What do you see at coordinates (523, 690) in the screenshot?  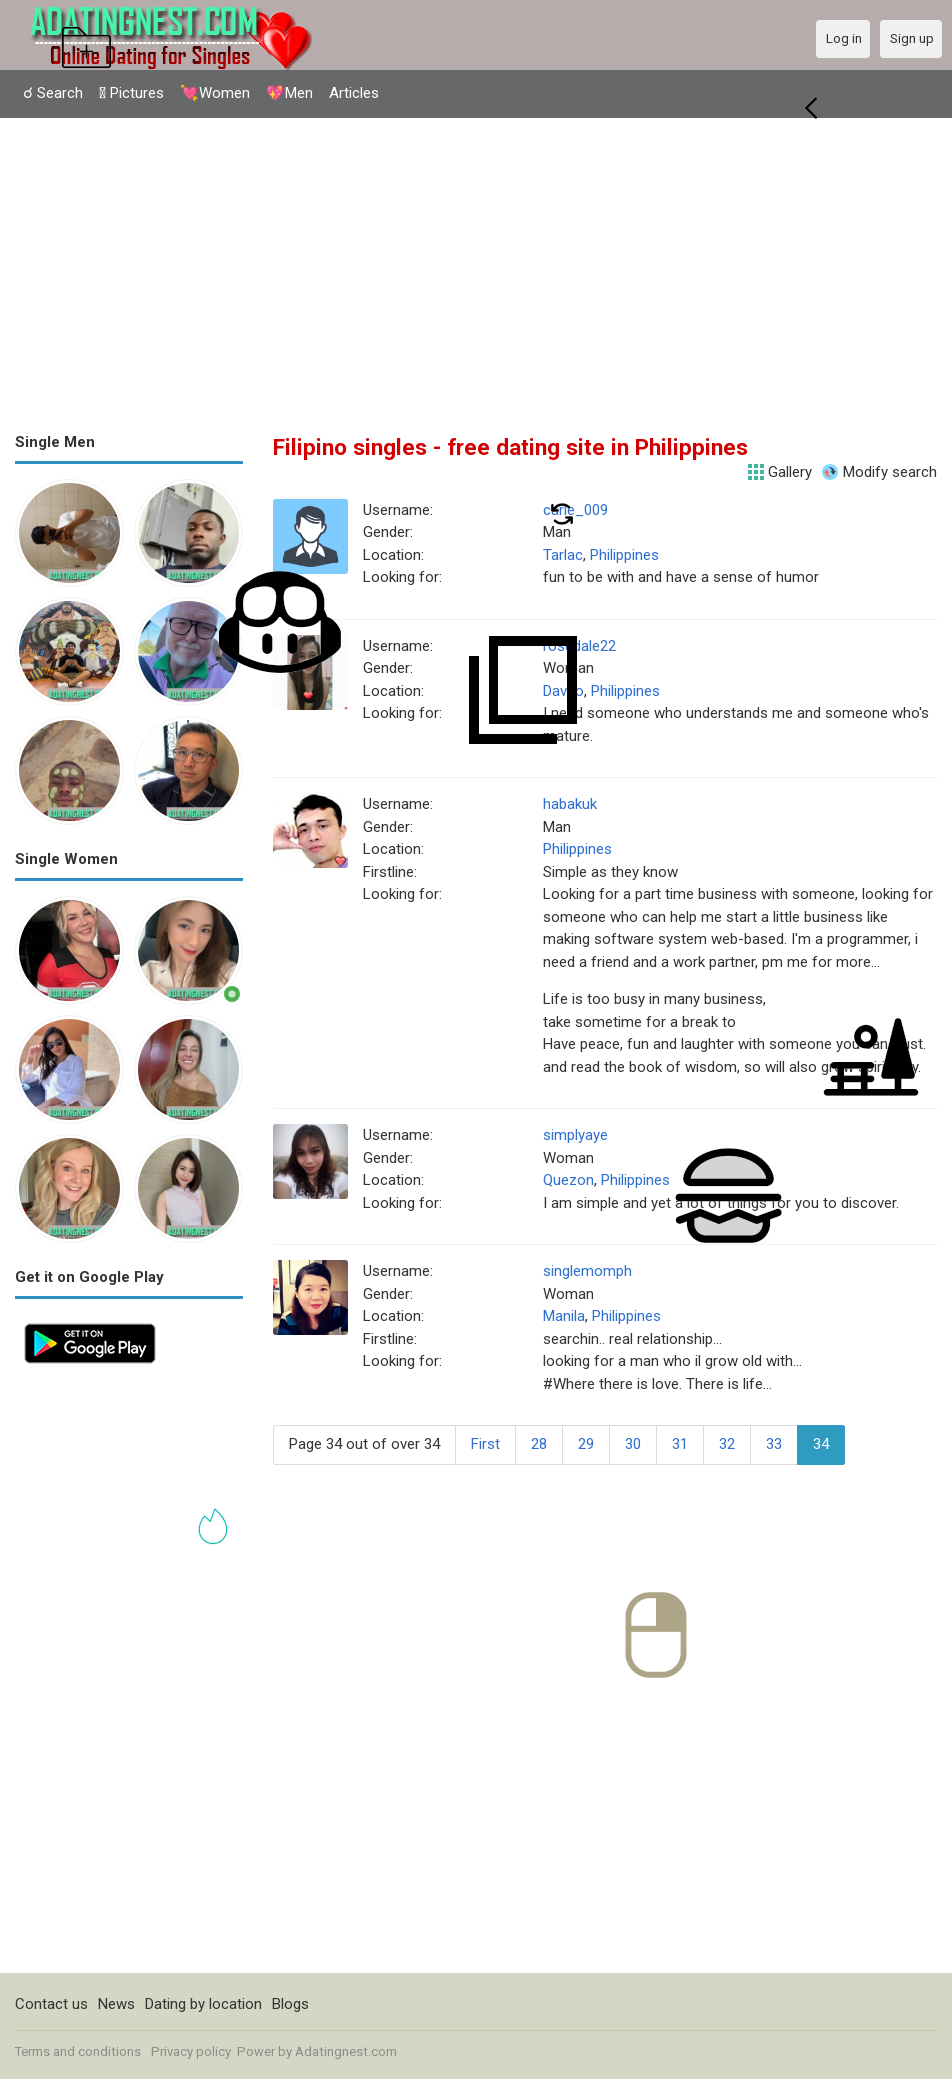 I see `view stacked layers or overlapping elements` at bounding box center [523, 690].